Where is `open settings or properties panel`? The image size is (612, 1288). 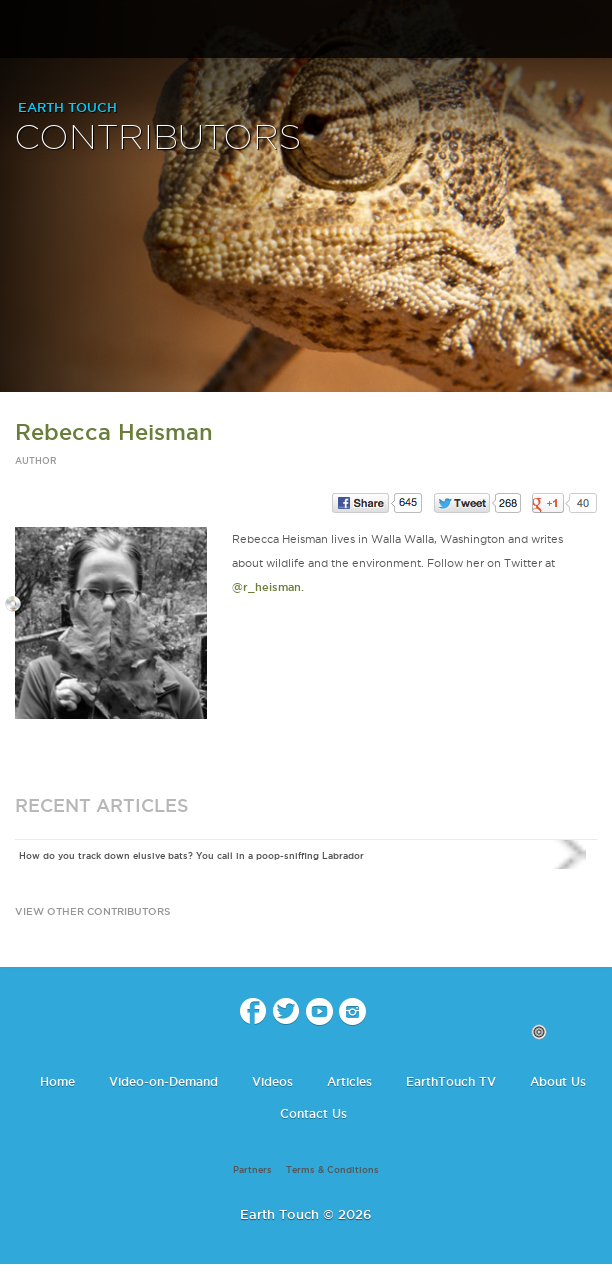 open settings or properties panel is located at coordinates (539, 1032).